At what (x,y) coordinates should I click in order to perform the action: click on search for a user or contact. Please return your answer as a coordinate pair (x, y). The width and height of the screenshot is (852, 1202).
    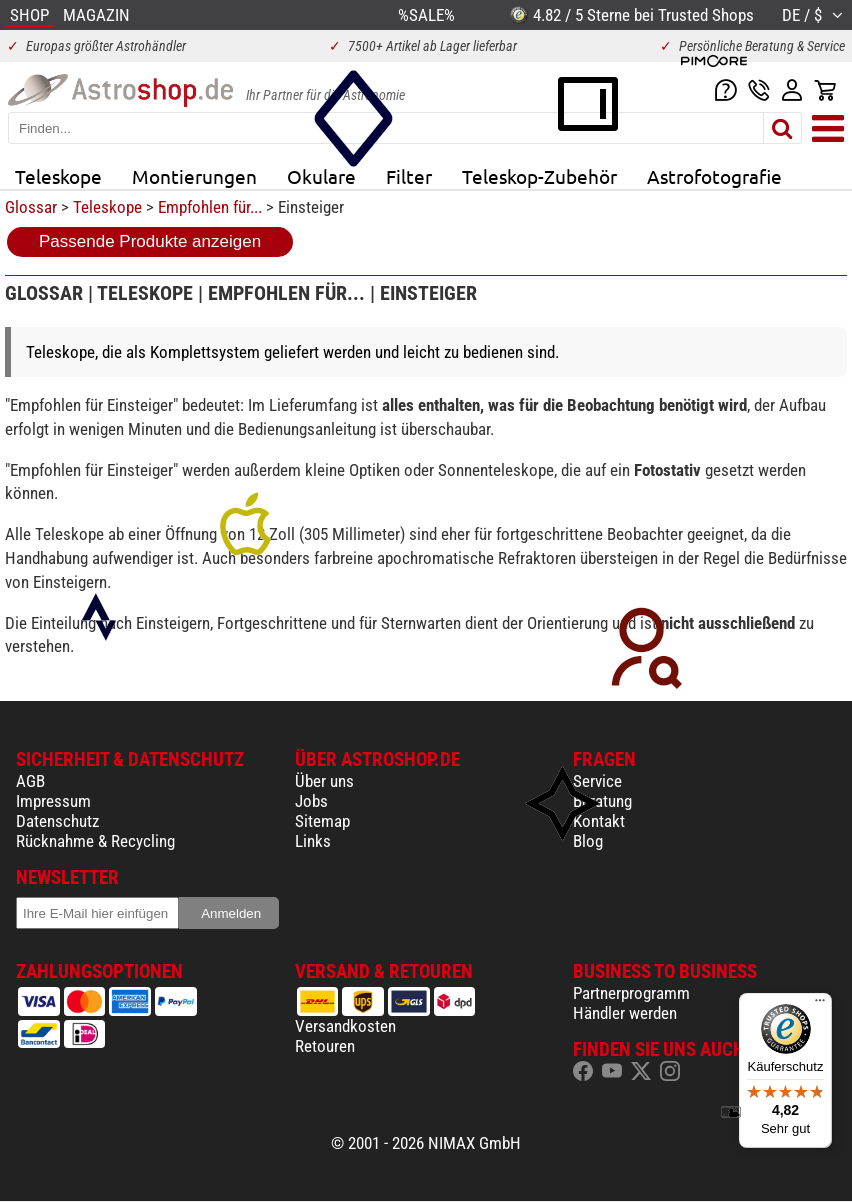
    Looking at the image, I should click on (641, 648).